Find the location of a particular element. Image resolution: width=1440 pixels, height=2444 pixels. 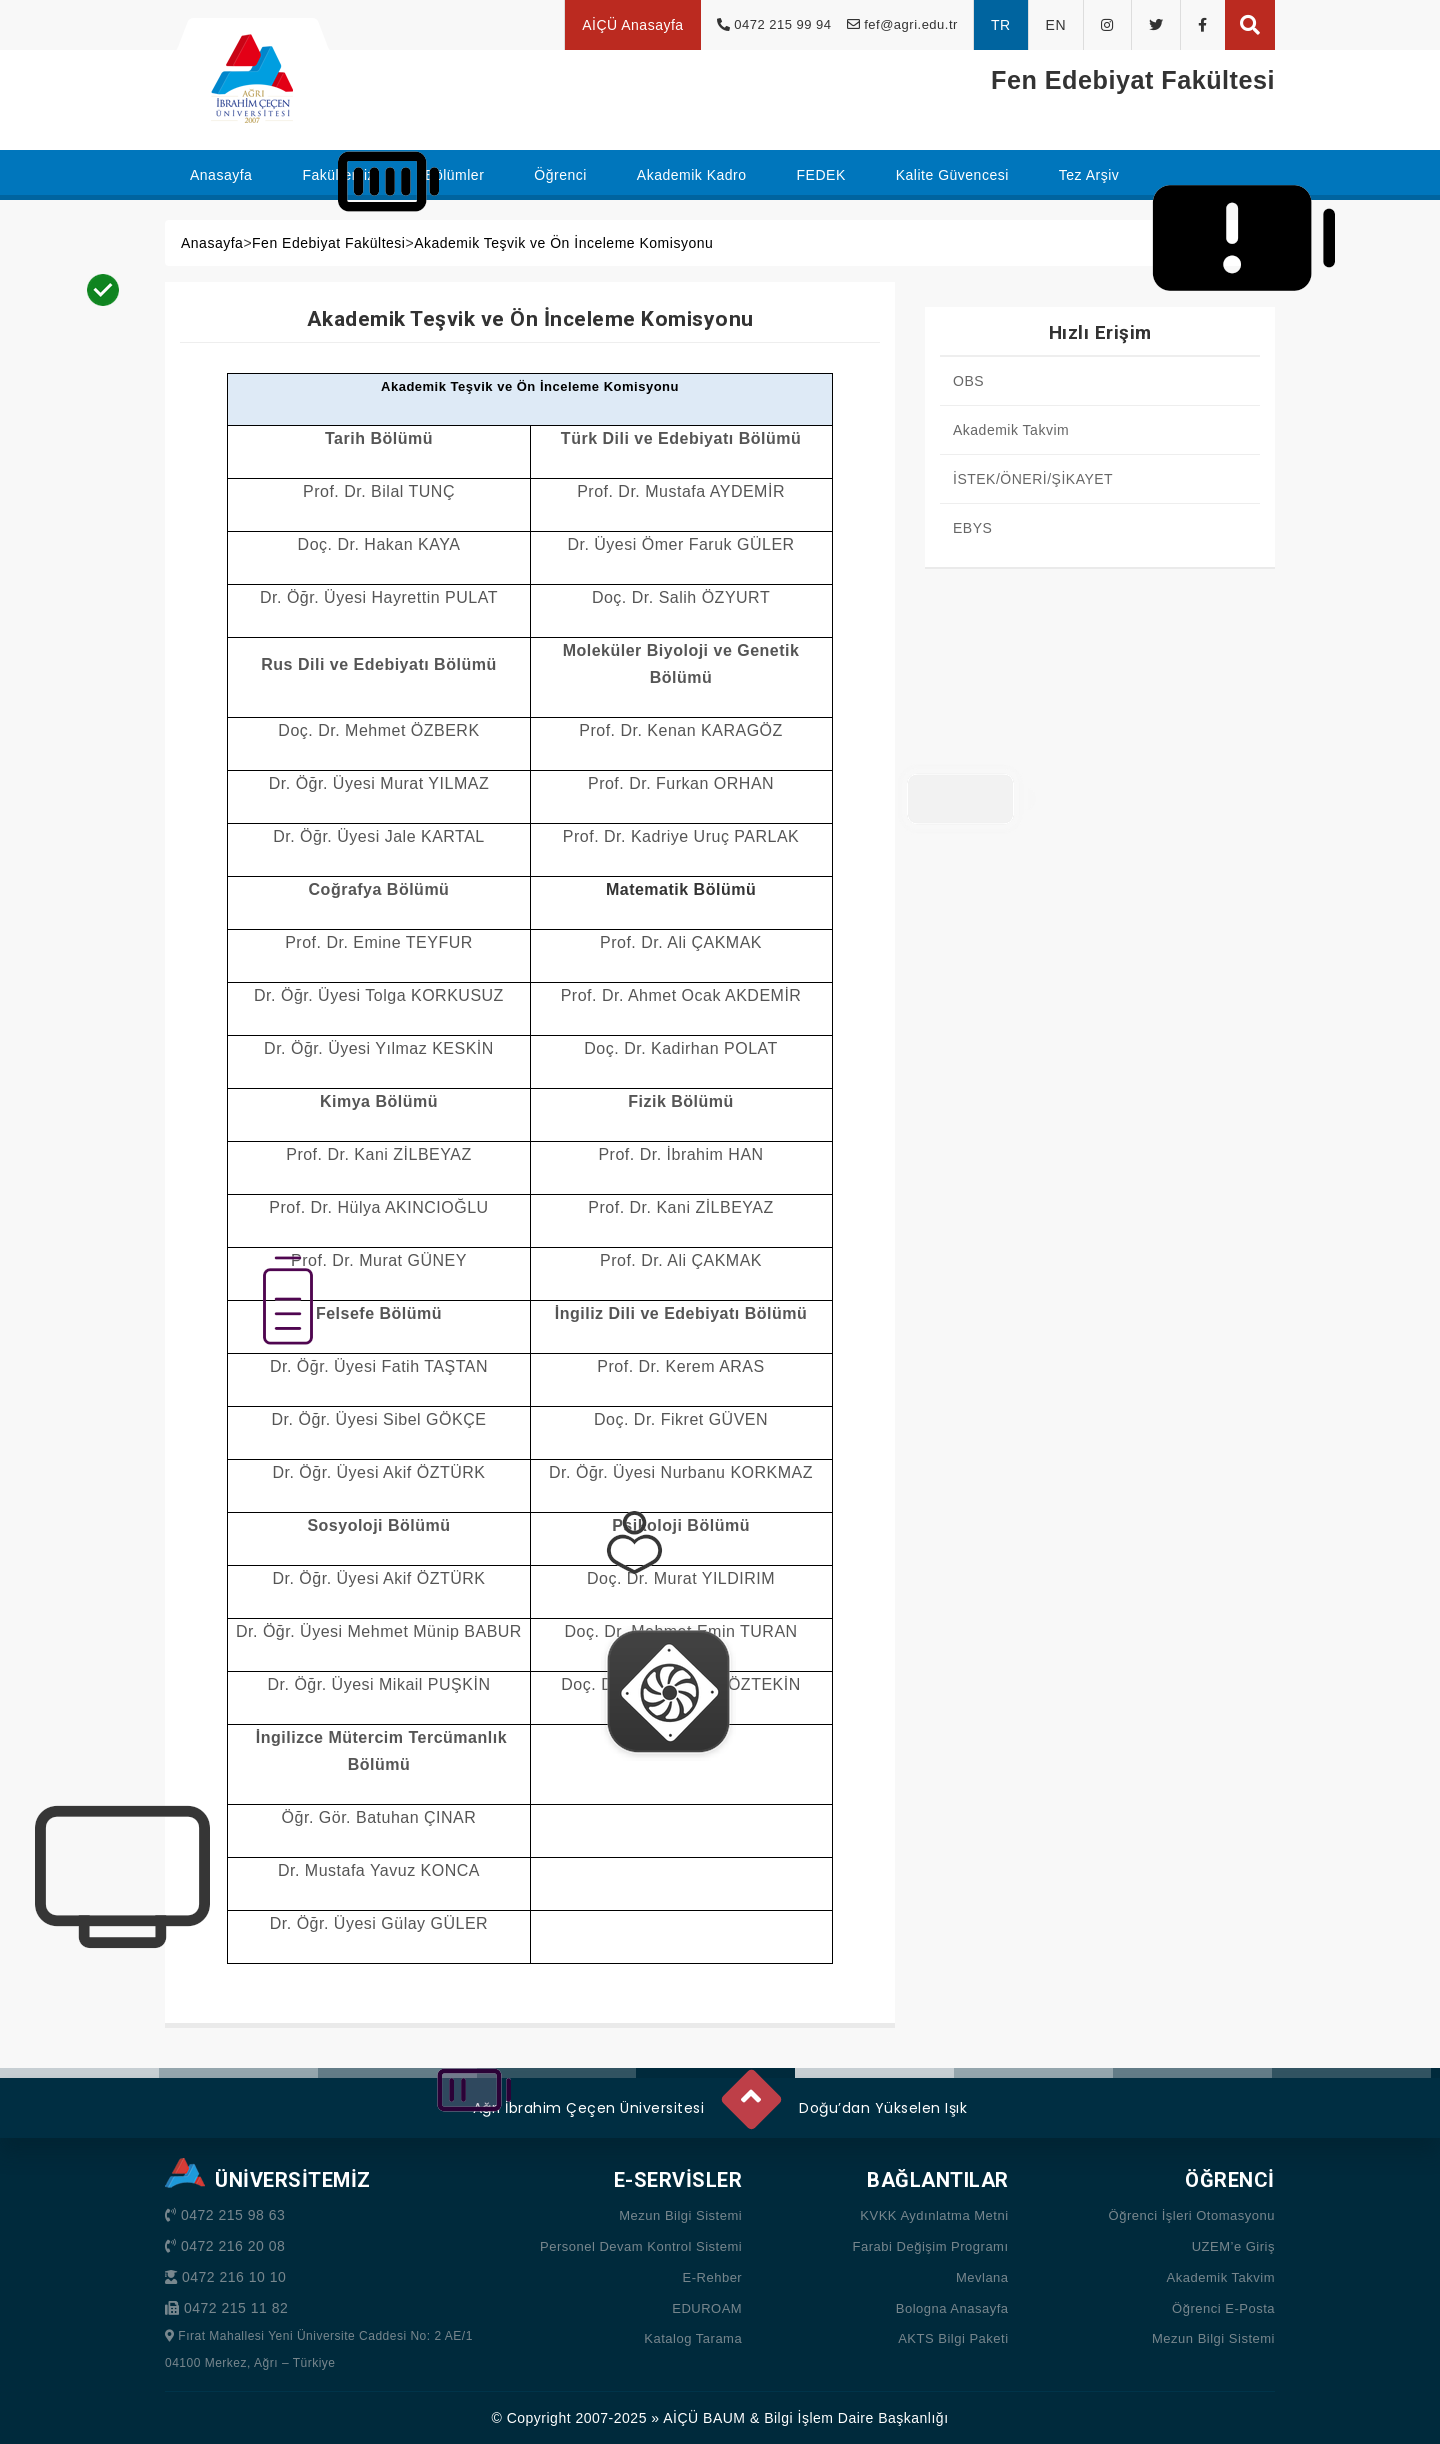

indicates medium battery level is located at coordinates (473, 2090).